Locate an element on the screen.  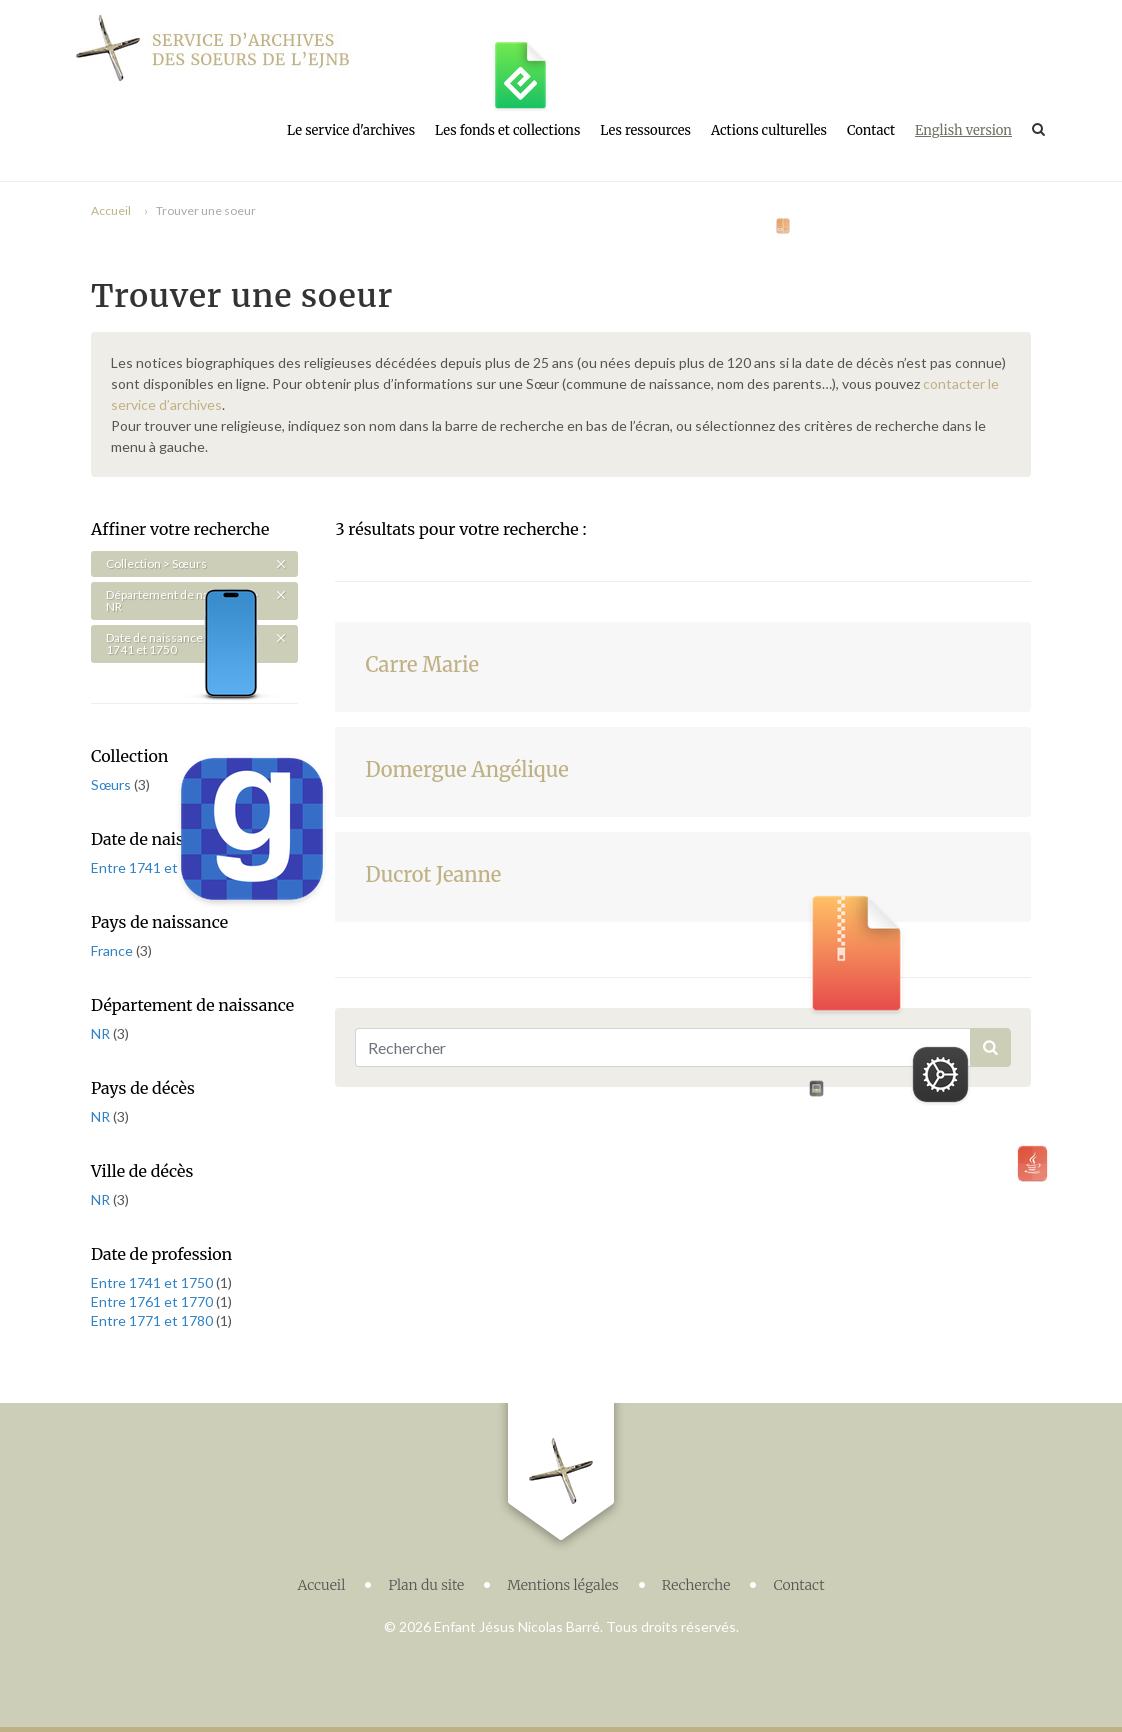
a java source code file is located at coordinates (1032, 1163).